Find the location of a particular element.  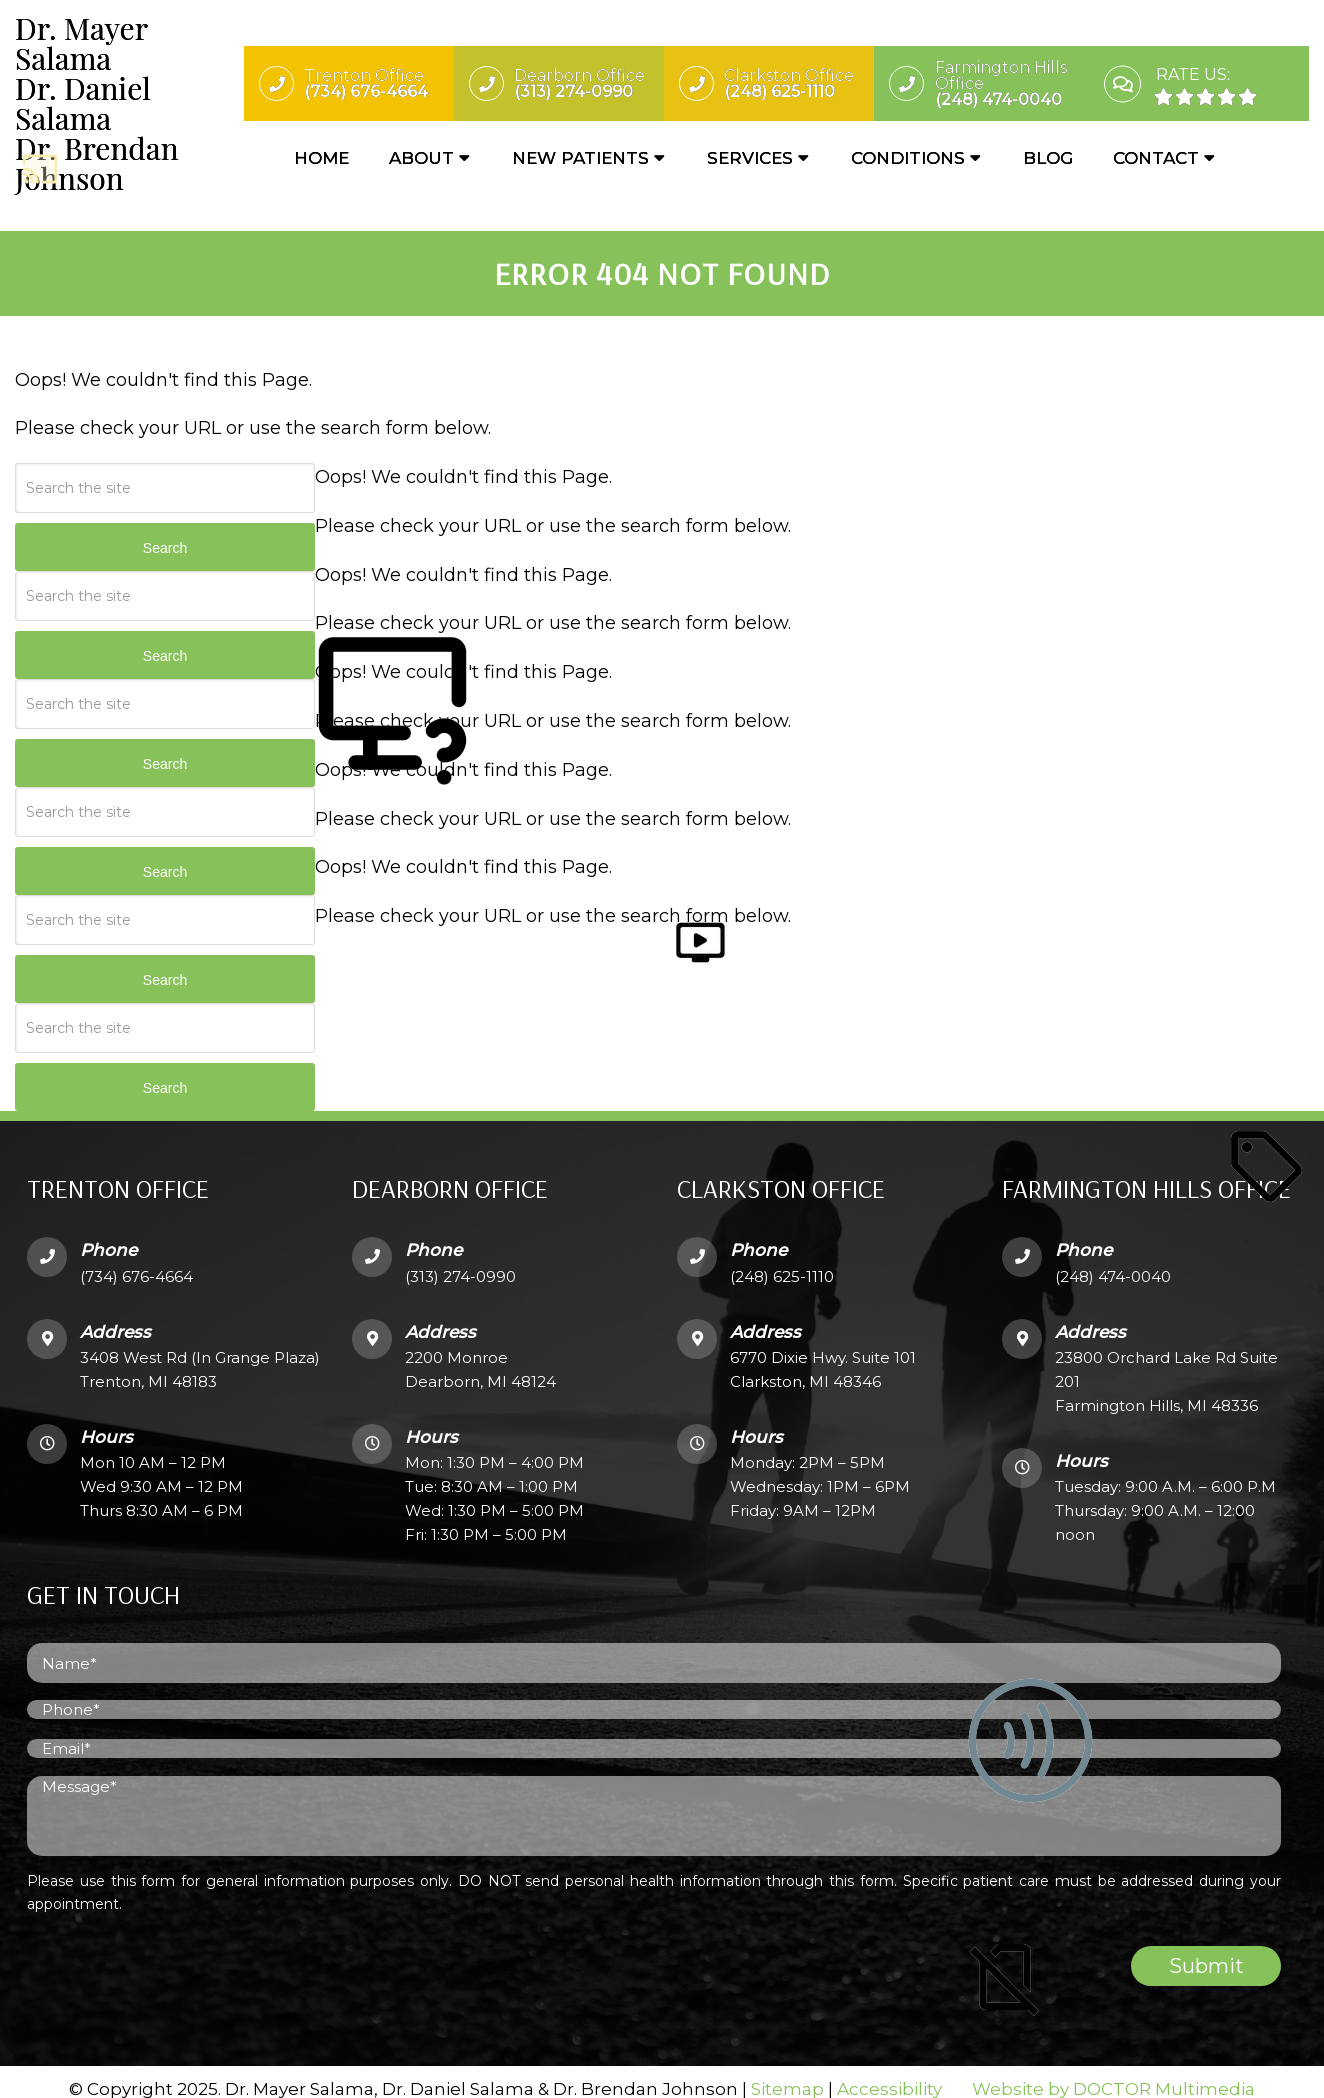

add or view tags for an item is located at coordinates (1266, 1166).